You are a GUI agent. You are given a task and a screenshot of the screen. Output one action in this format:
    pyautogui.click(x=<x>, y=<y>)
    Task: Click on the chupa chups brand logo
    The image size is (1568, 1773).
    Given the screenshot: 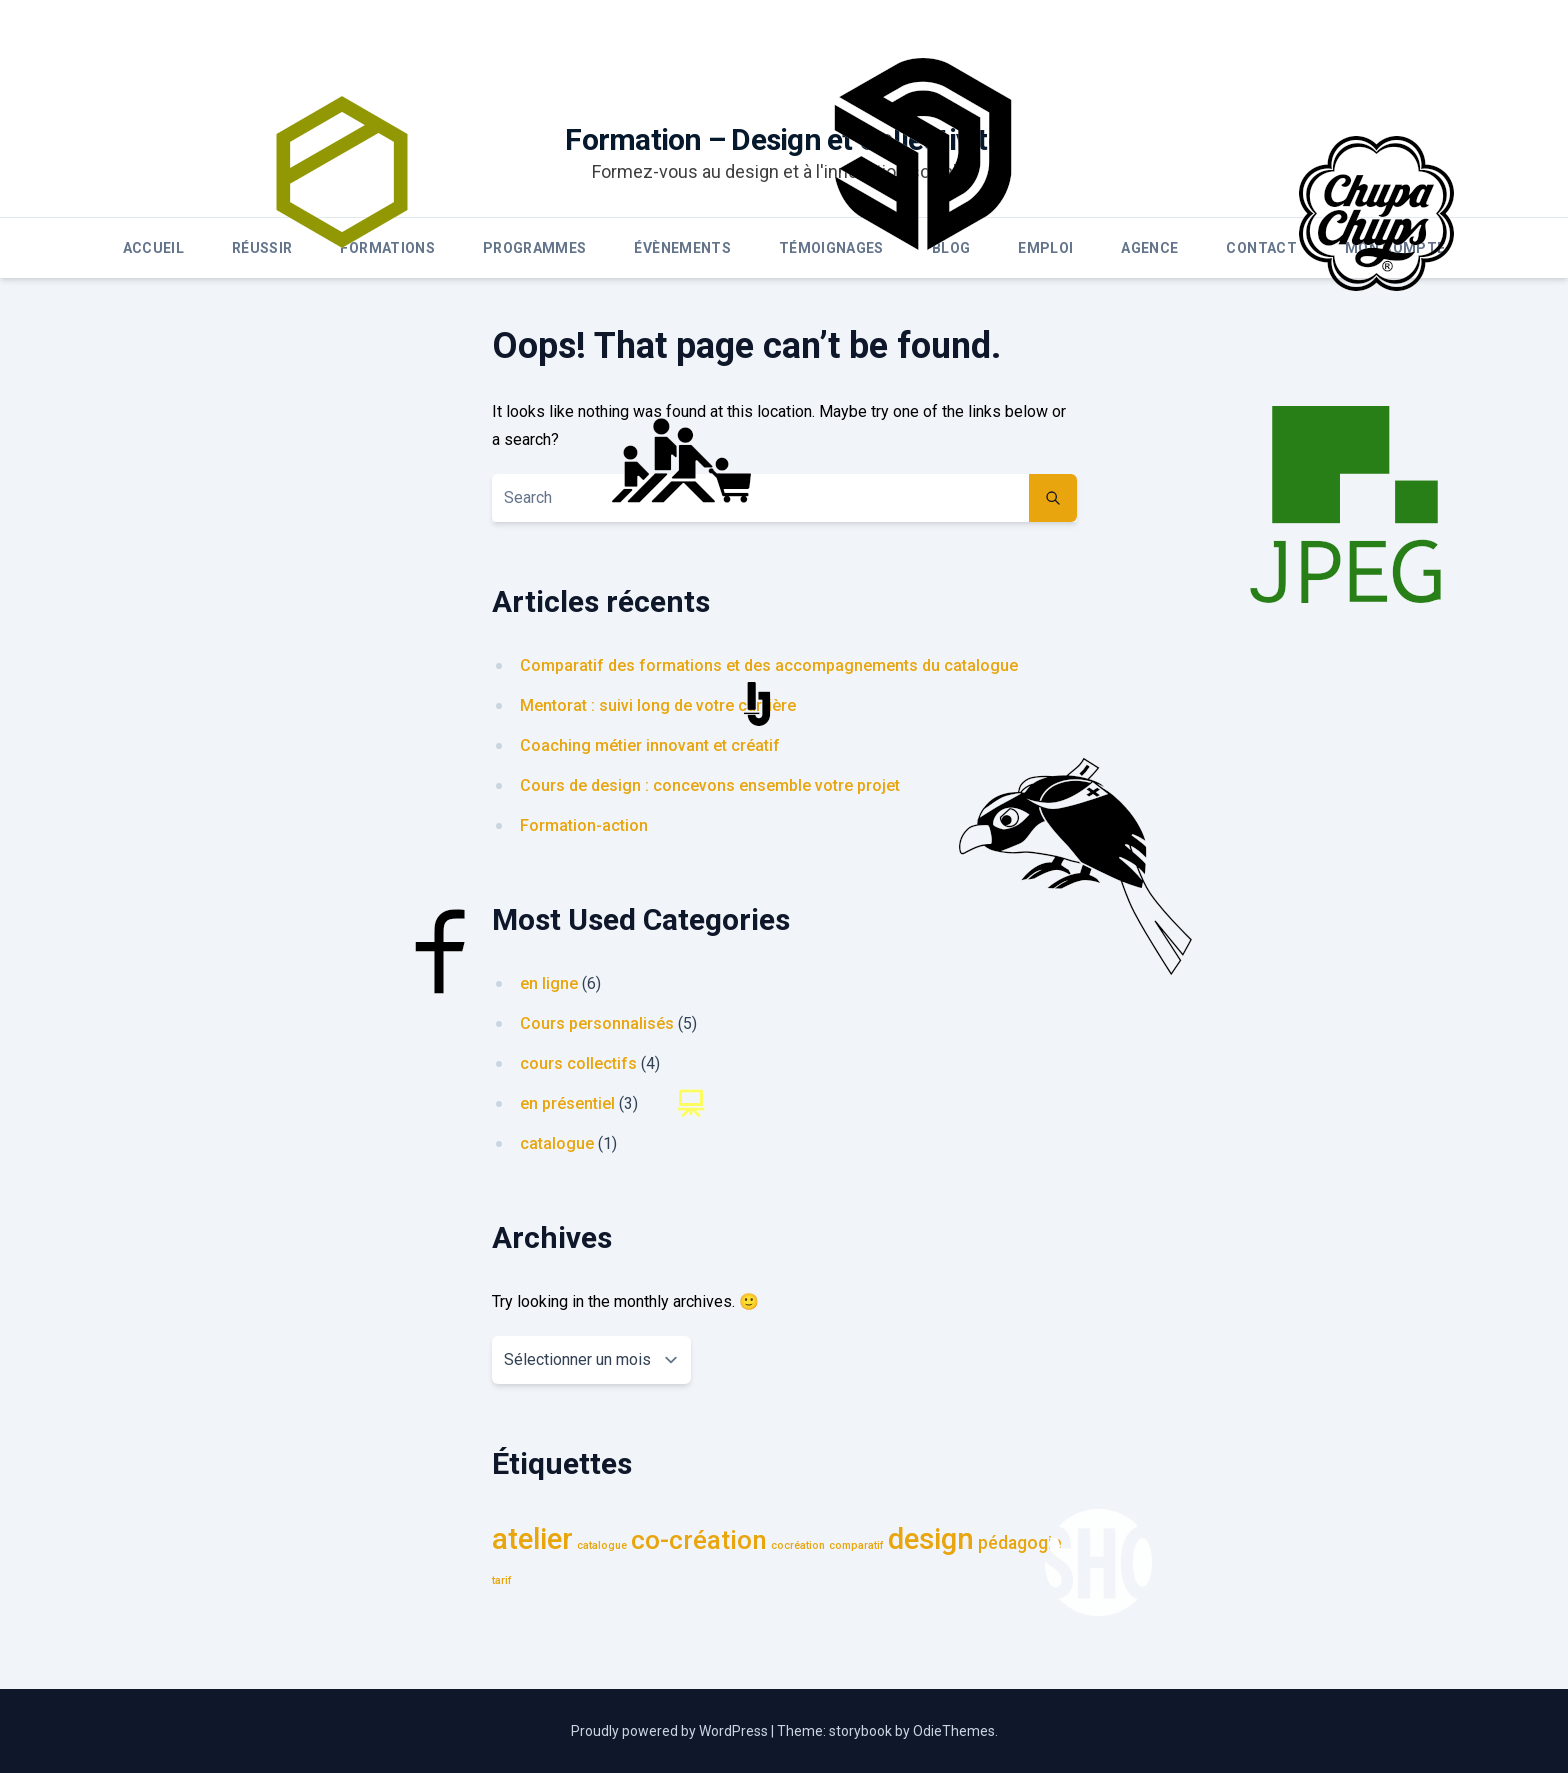 What is the action you would take?
    pyautogui.click(x=1376, y=213)
    